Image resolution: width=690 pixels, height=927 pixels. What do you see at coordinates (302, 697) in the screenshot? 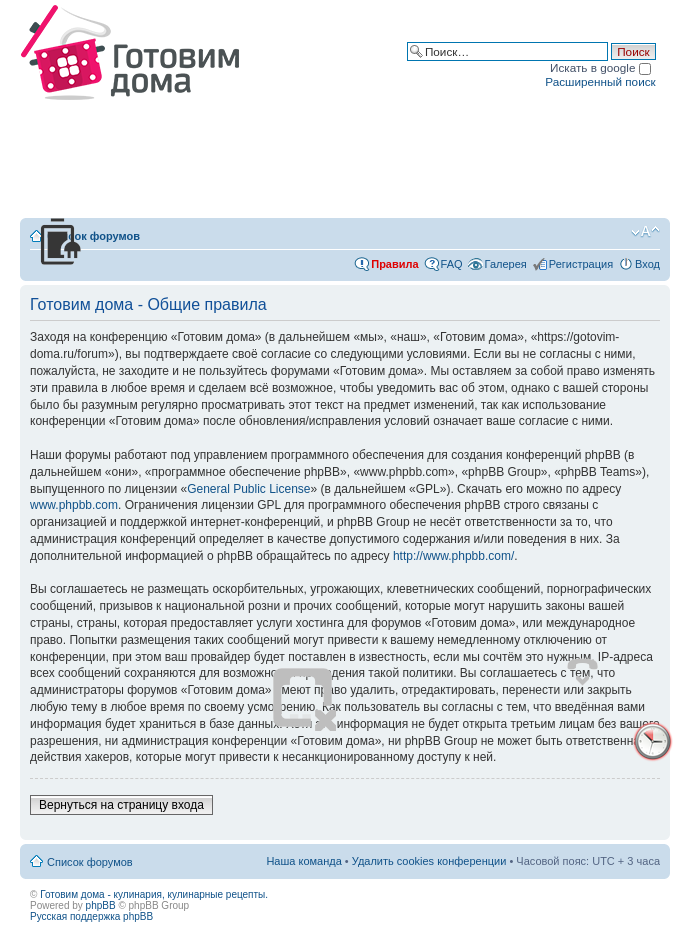
I see `indicates wired network connection is offline` at bounding box center [302, 697].